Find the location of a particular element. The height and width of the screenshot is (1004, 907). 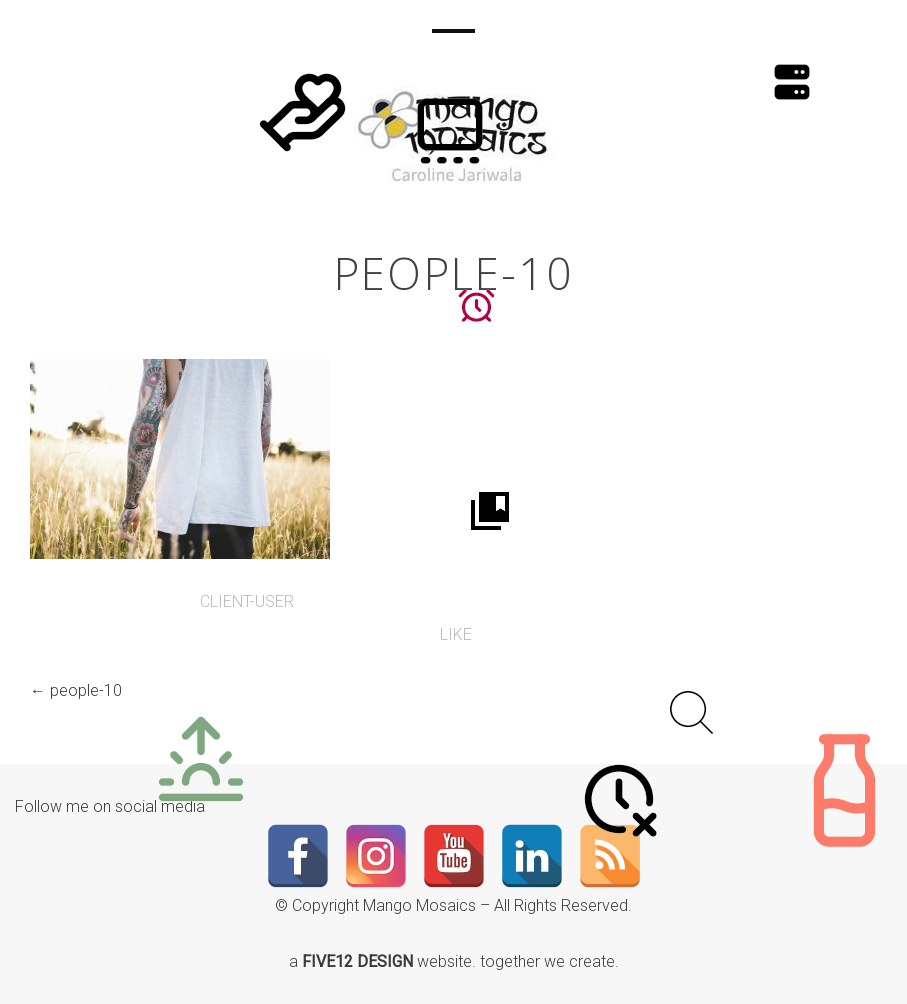

cancel a scheduled event or timer is located at coordinates (619, 799).